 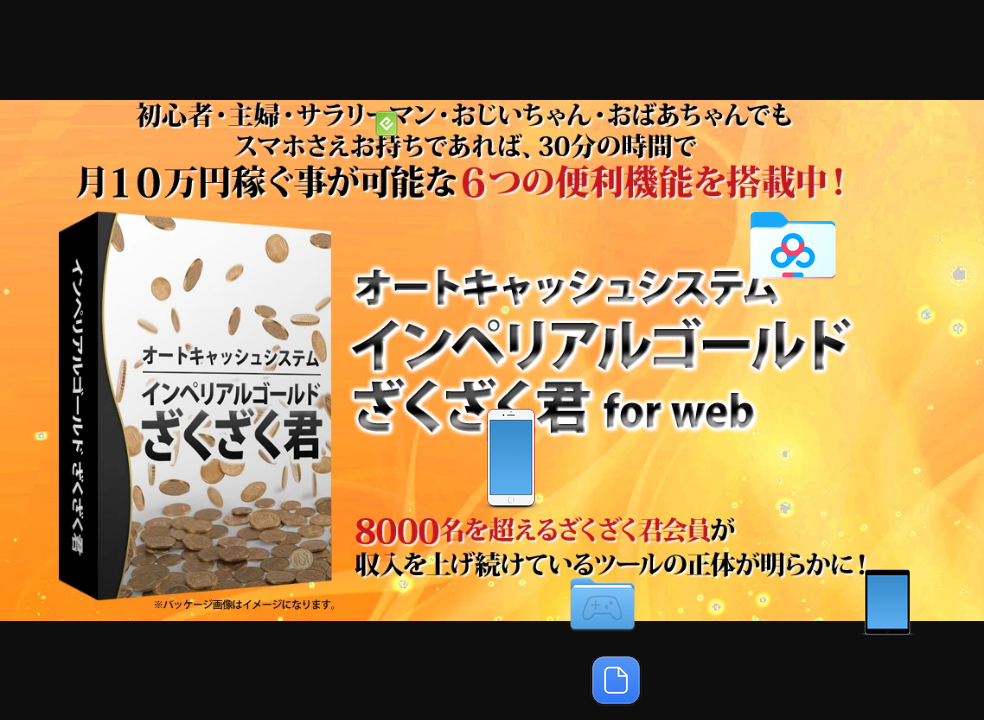 I want to click on open your games folder, so click(x=602, y=603).